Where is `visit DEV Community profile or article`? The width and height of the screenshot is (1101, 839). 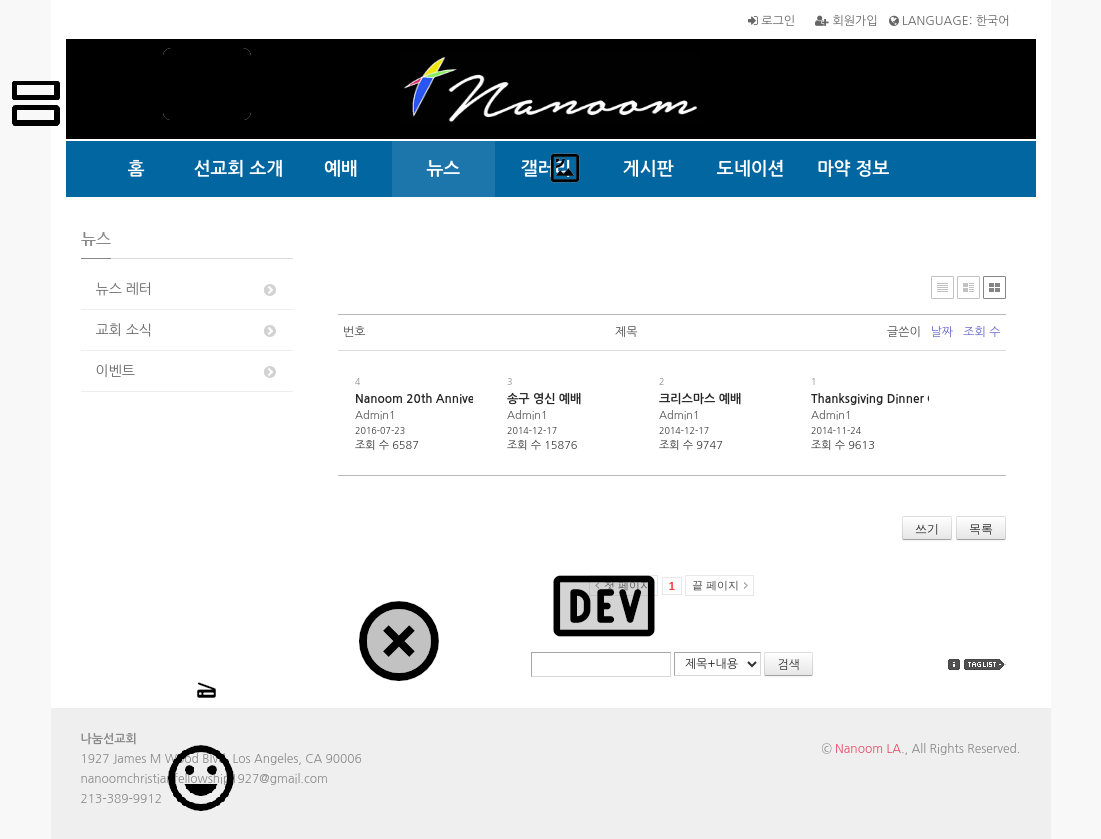 visit DEV Community profile or article is located at coordinates (604, 606).